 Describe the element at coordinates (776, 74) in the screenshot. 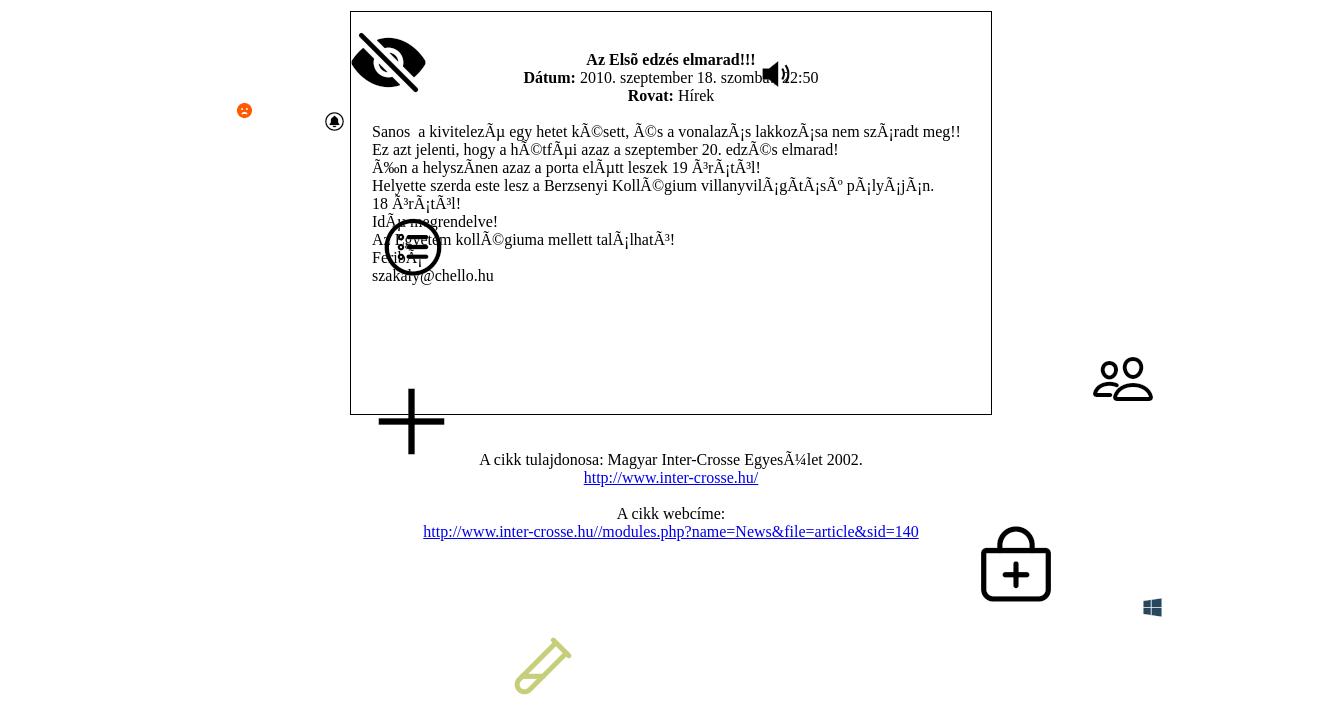

I see `adjust audio volume to medium level` at that location.